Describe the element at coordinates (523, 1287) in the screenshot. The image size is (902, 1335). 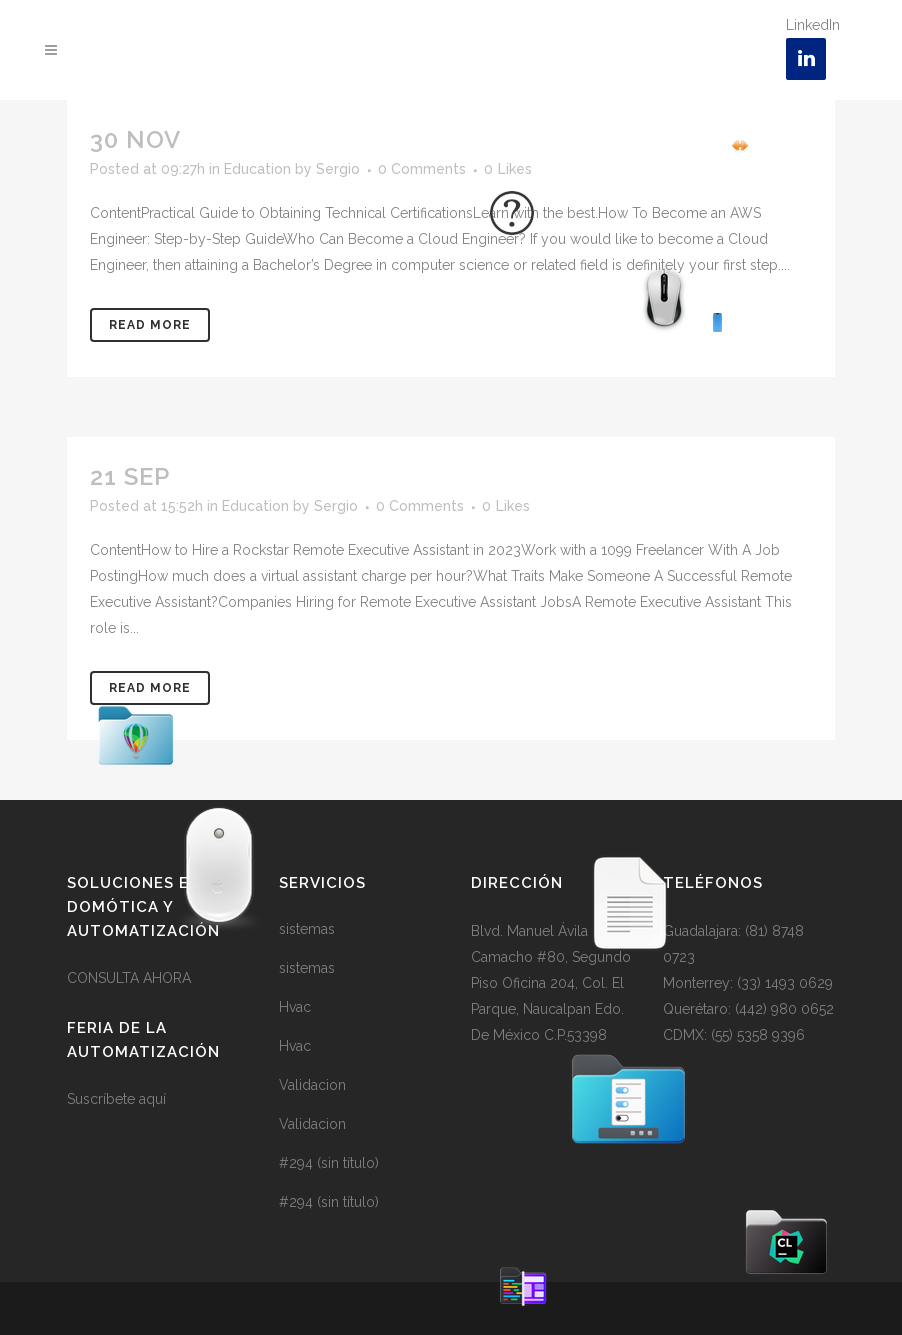
I see `open programming projects folder` at that location.